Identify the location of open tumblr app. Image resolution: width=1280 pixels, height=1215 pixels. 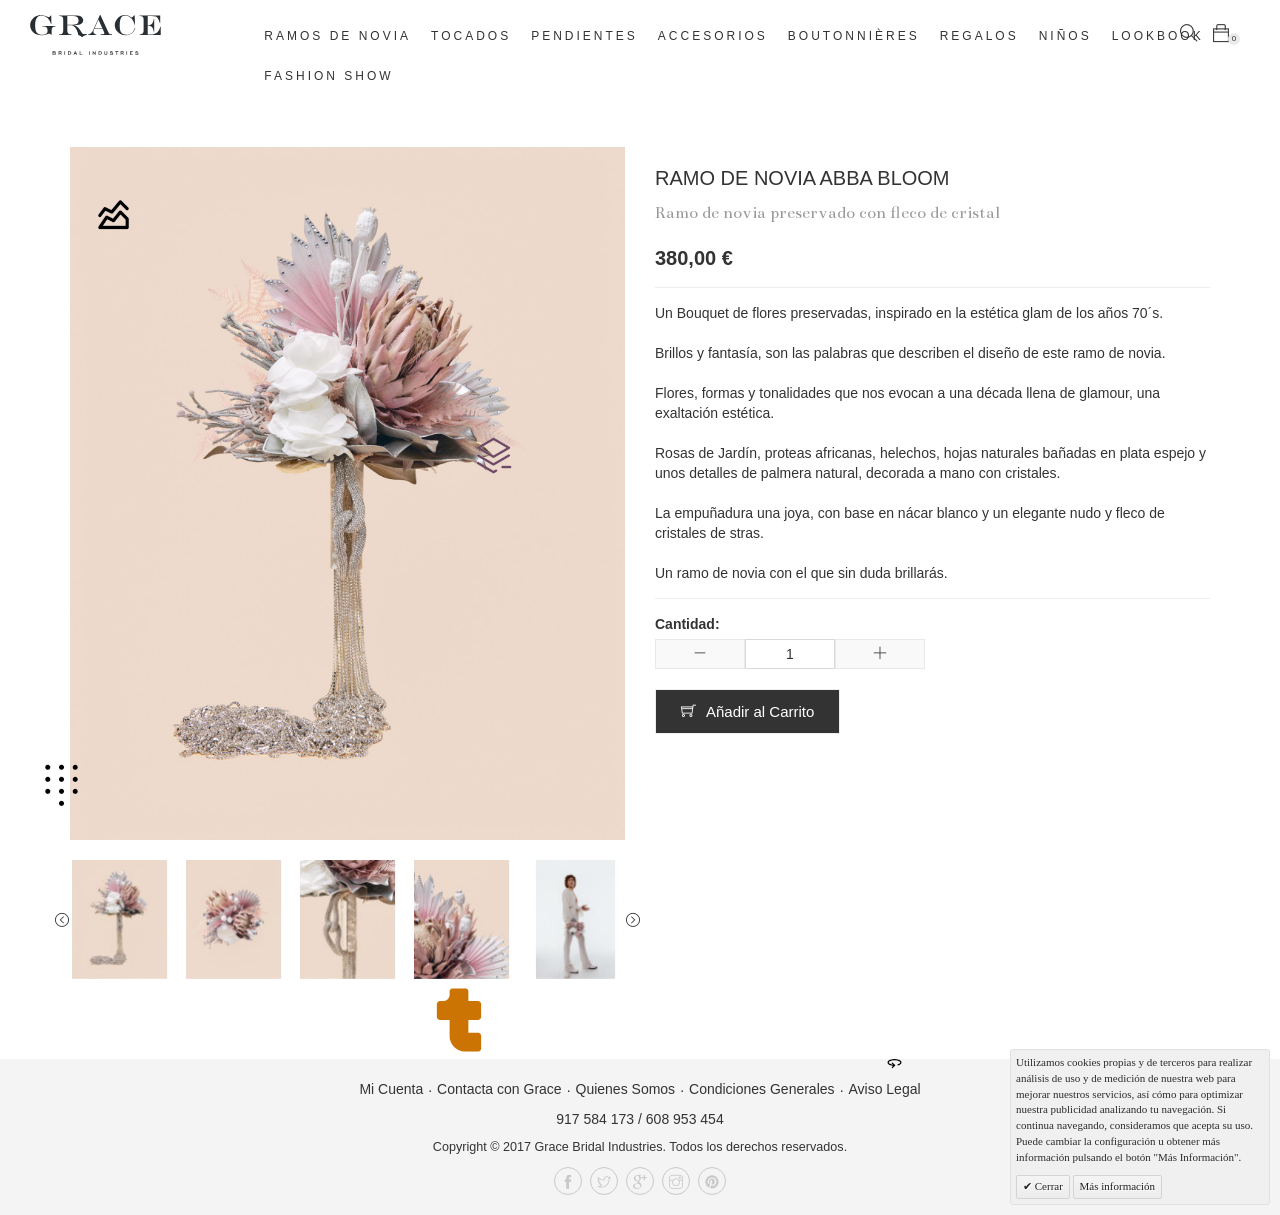
(459, 1020).